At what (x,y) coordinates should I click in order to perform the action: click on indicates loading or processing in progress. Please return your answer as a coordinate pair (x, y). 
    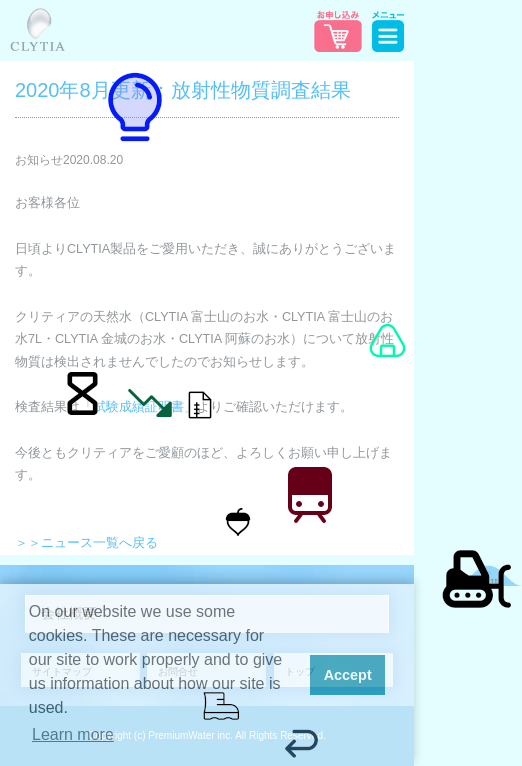
    Looking at the image, I should click on (82, 393).